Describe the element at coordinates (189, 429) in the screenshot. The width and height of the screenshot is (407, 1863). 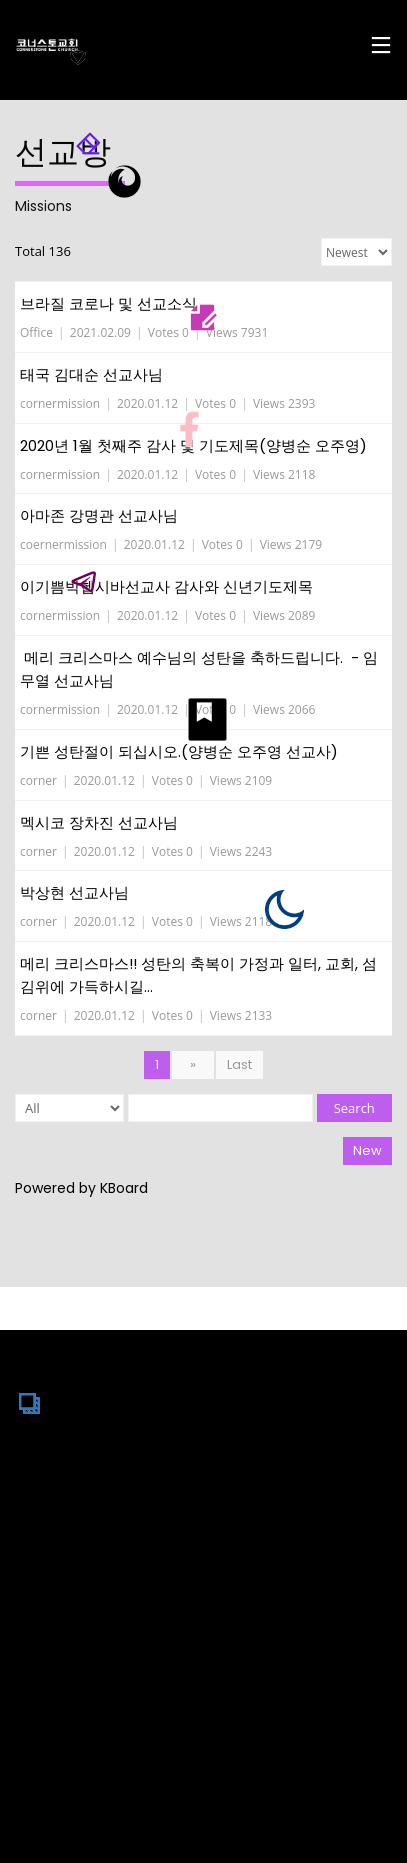
I see `open Facebook app` at that location.